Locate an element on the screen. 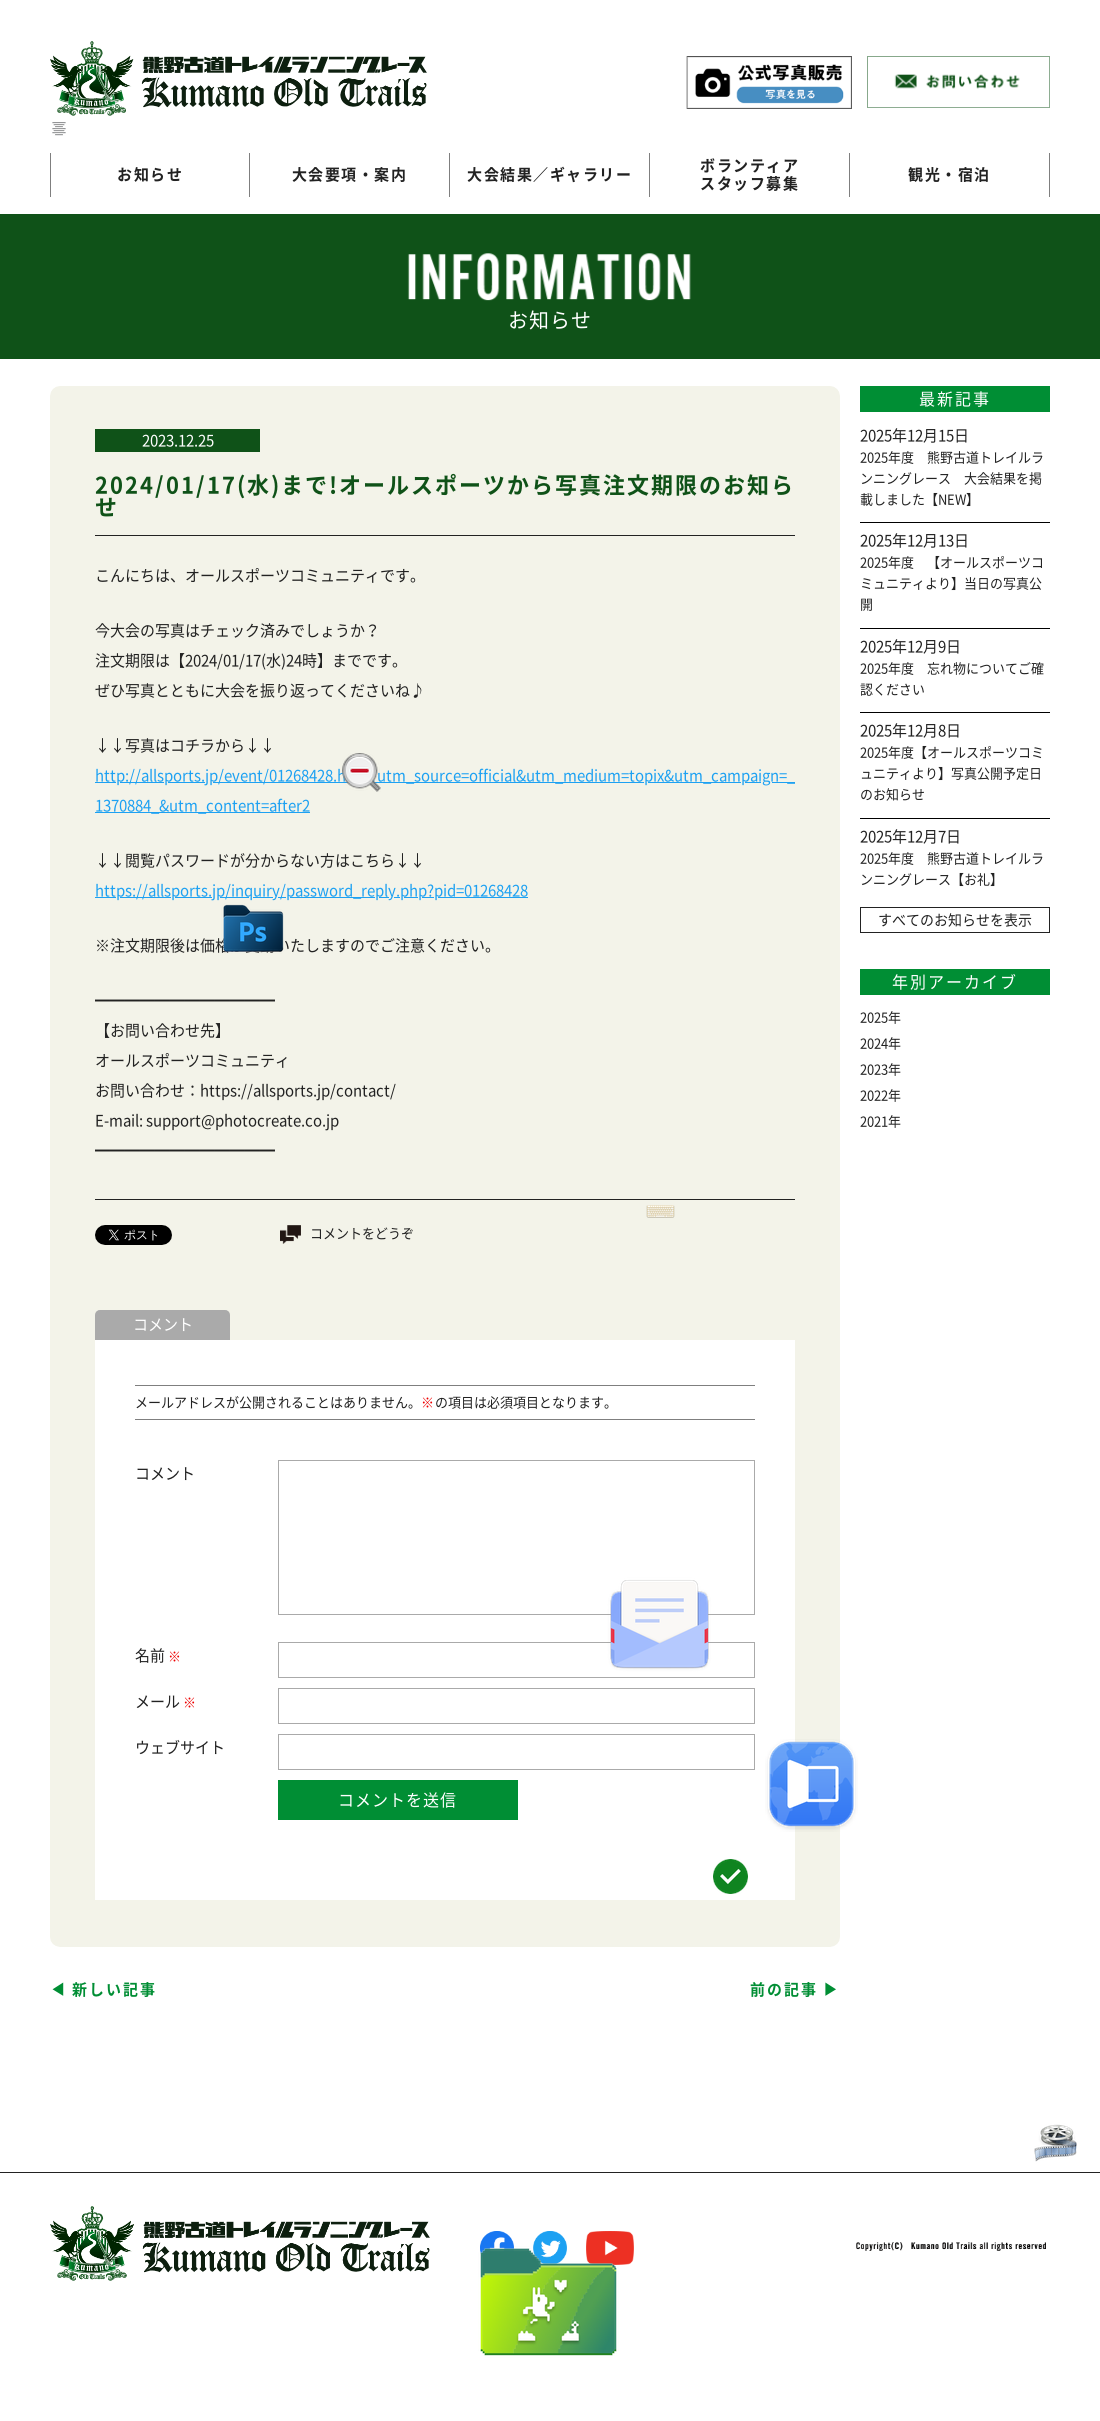  indicates a video file type is located at coordinates (1055, 2144).